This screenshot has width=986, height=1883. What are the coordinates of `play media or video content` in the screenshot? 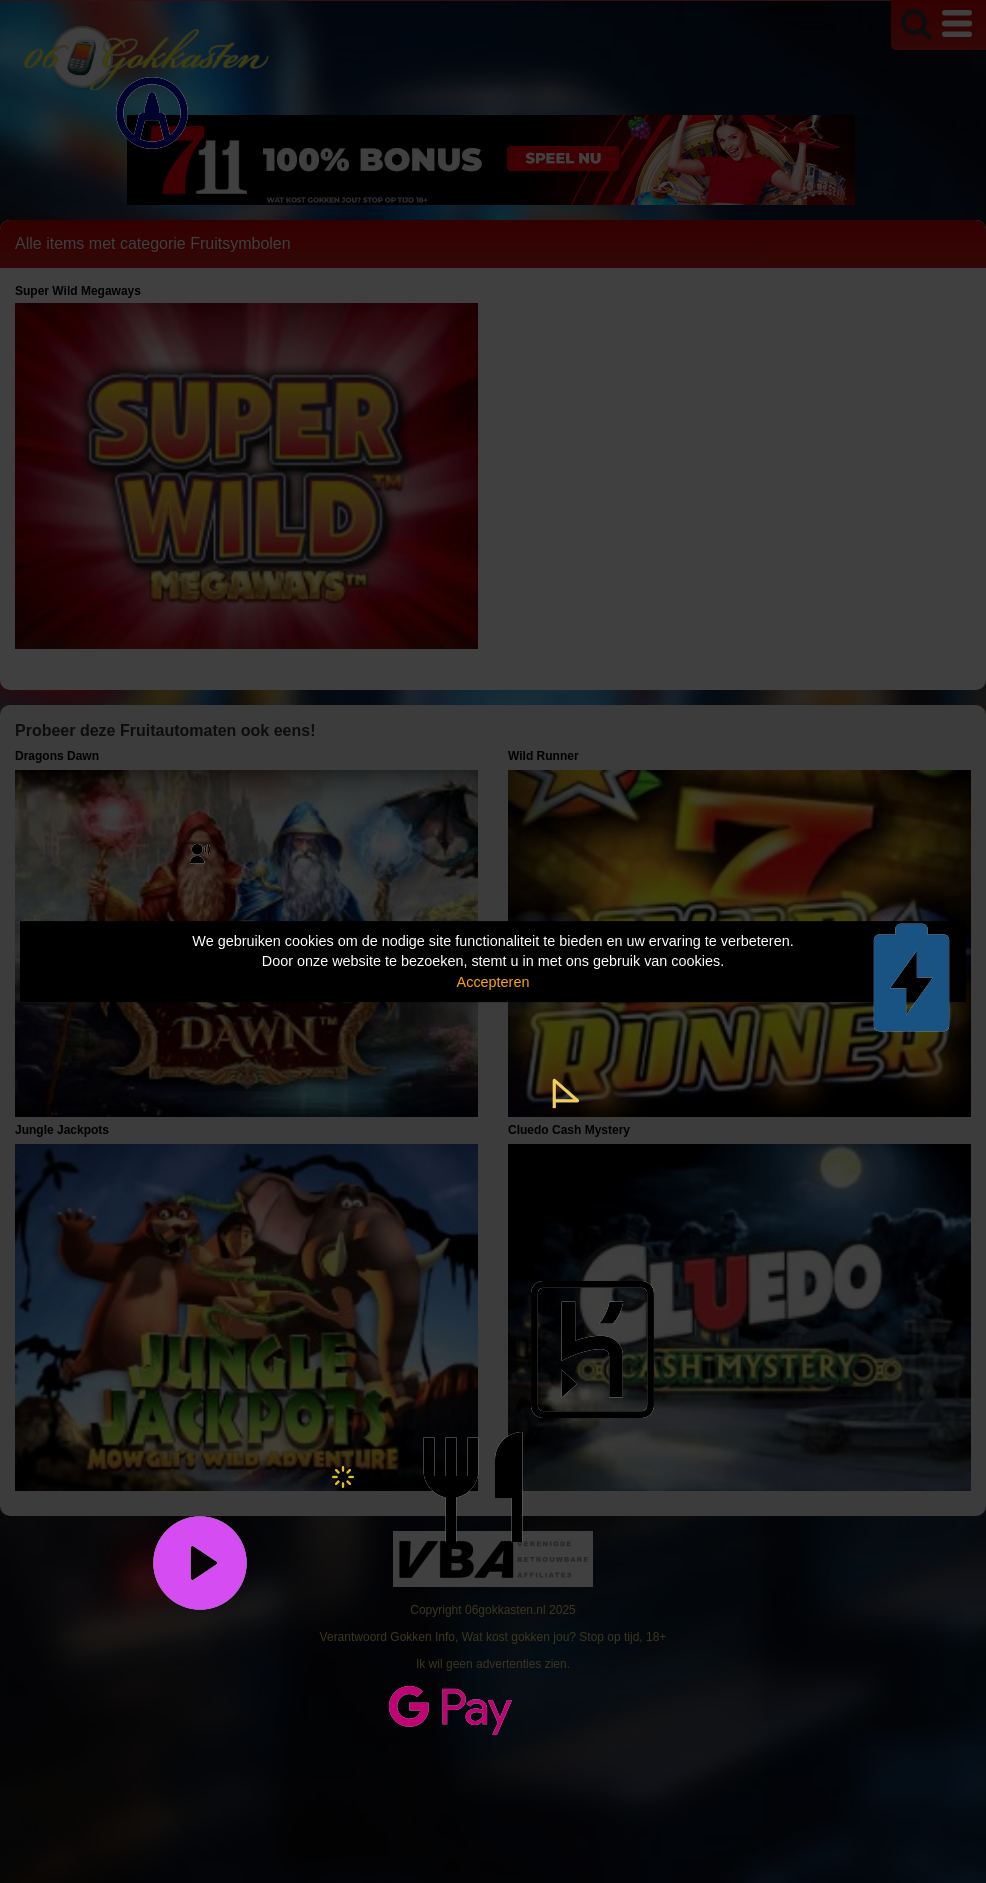 It's located at (200, 1563).